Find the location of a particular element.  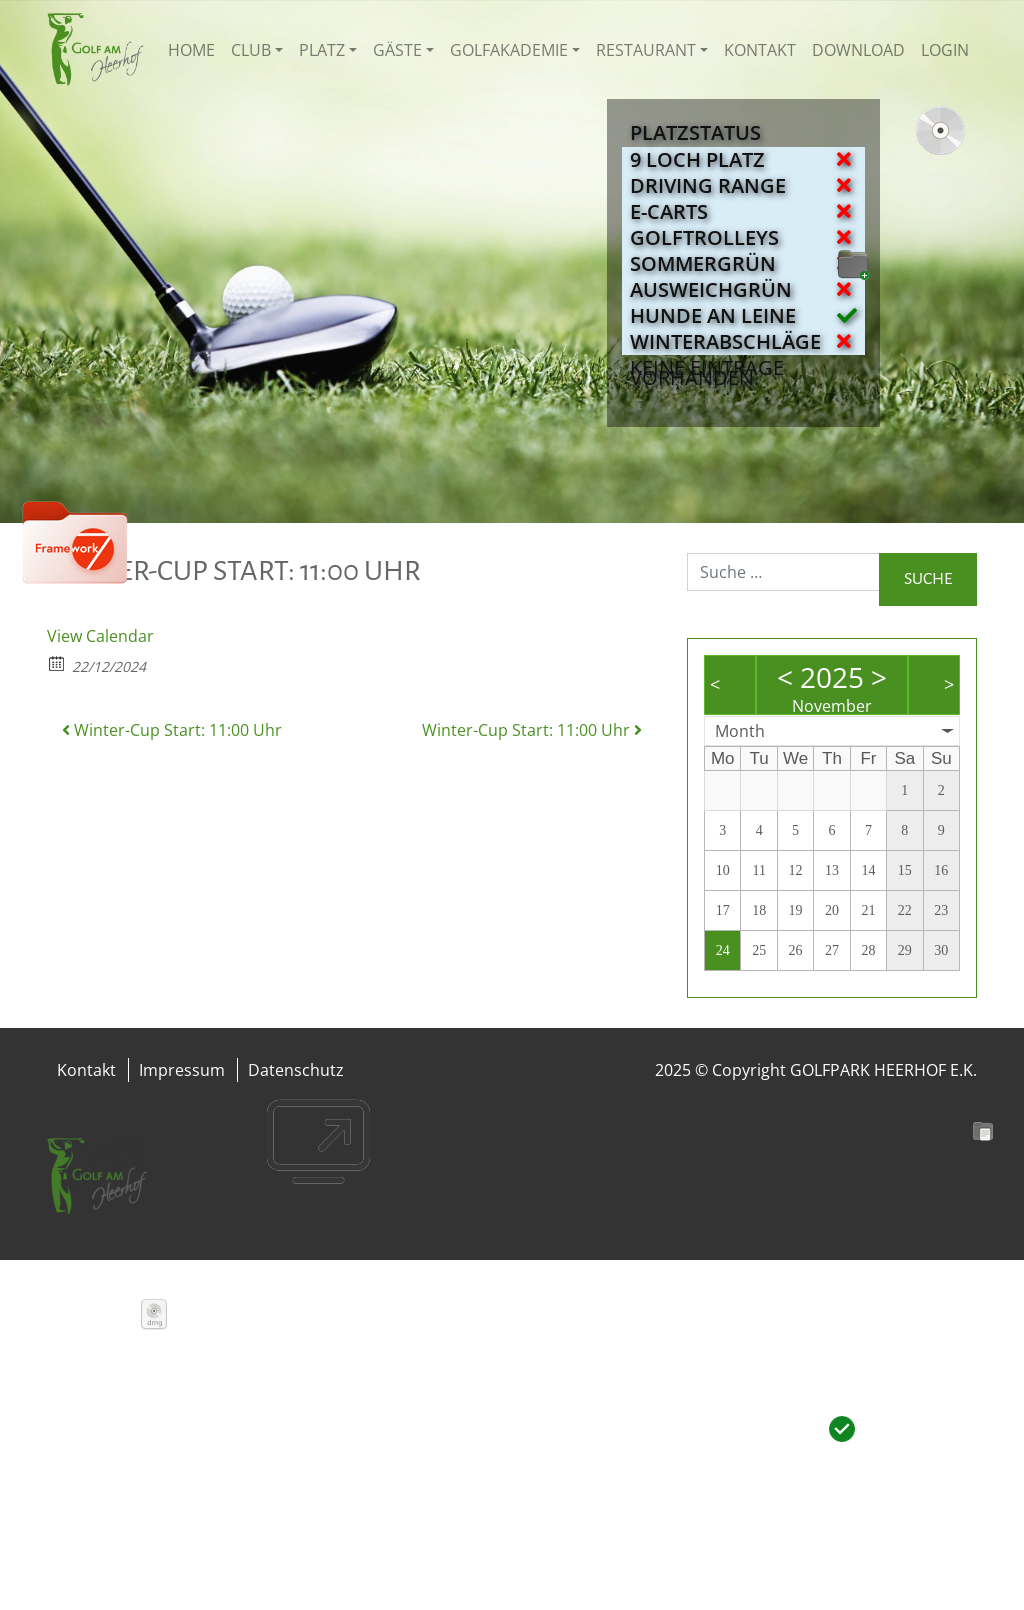

open a file from your documents is located at coordinates (983, 1131).